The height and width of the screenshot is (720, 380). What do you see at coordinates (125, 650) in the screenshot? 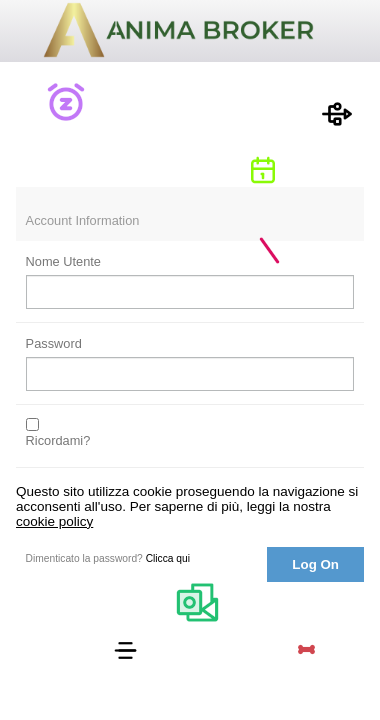
I see `open navigation menu` at bounding box center [125, 650].